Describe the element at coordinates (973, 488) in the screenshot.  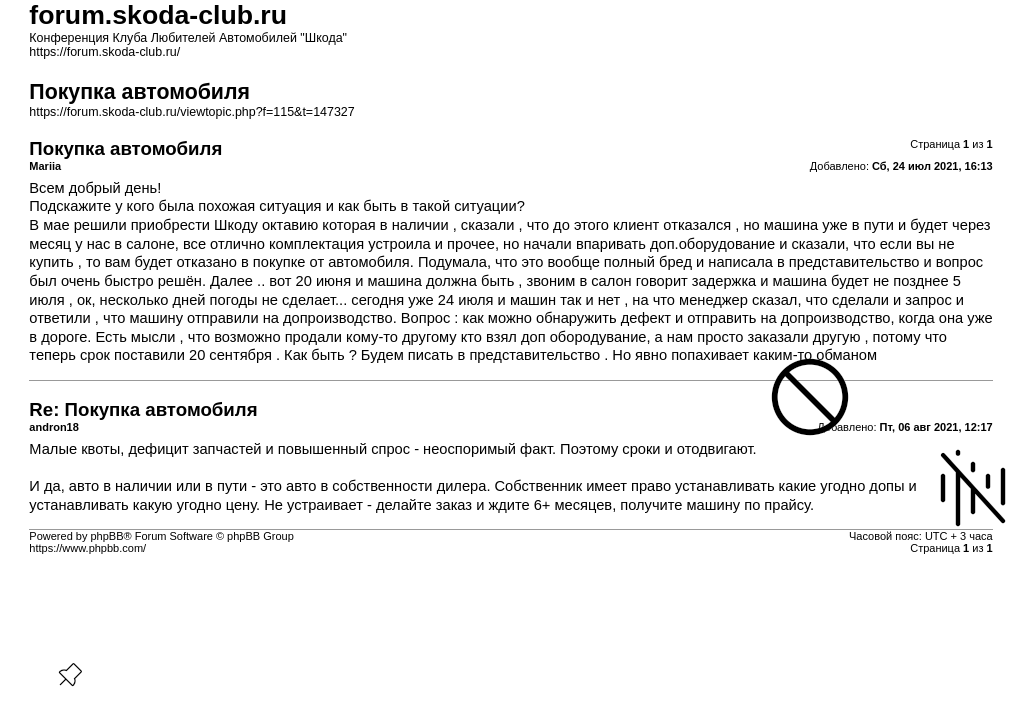
I see `audio waveform muted or disabled` at that location.